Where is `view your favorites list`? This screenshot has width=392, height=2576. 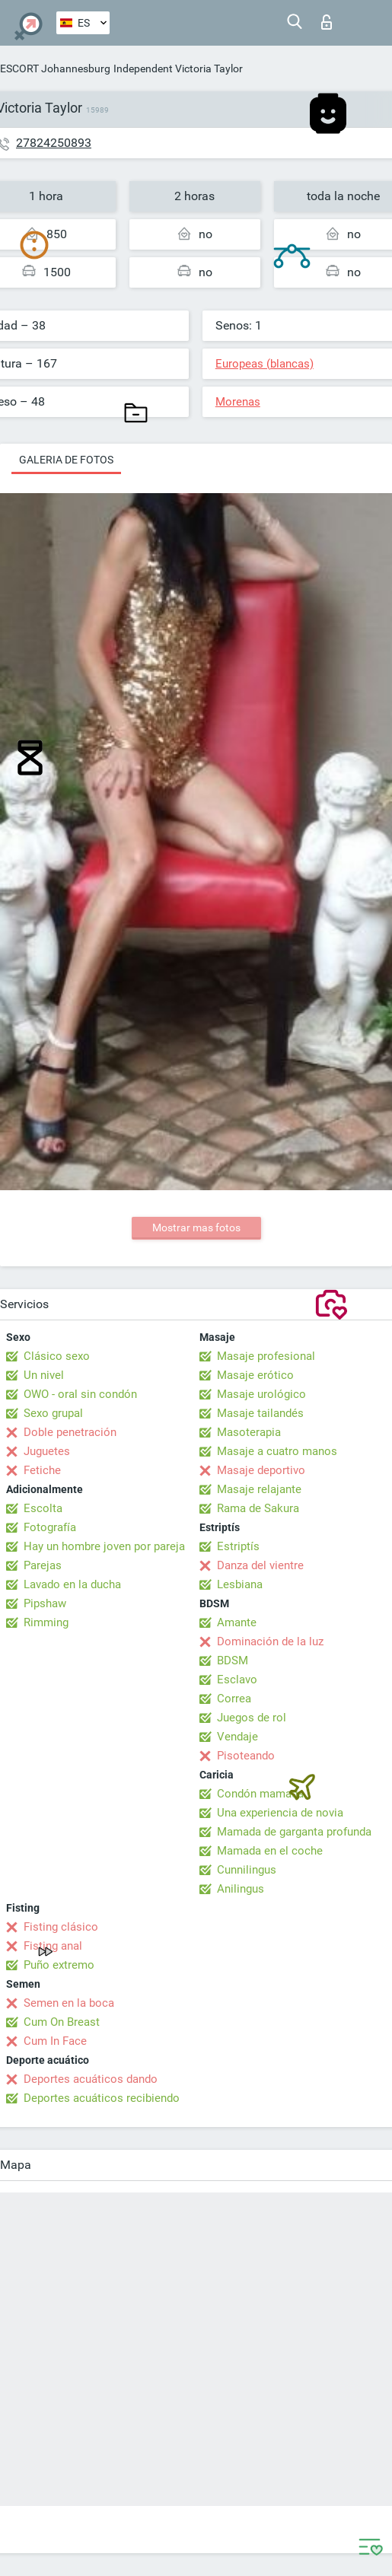
view your favorites list is located at coordinates (369, 2546).